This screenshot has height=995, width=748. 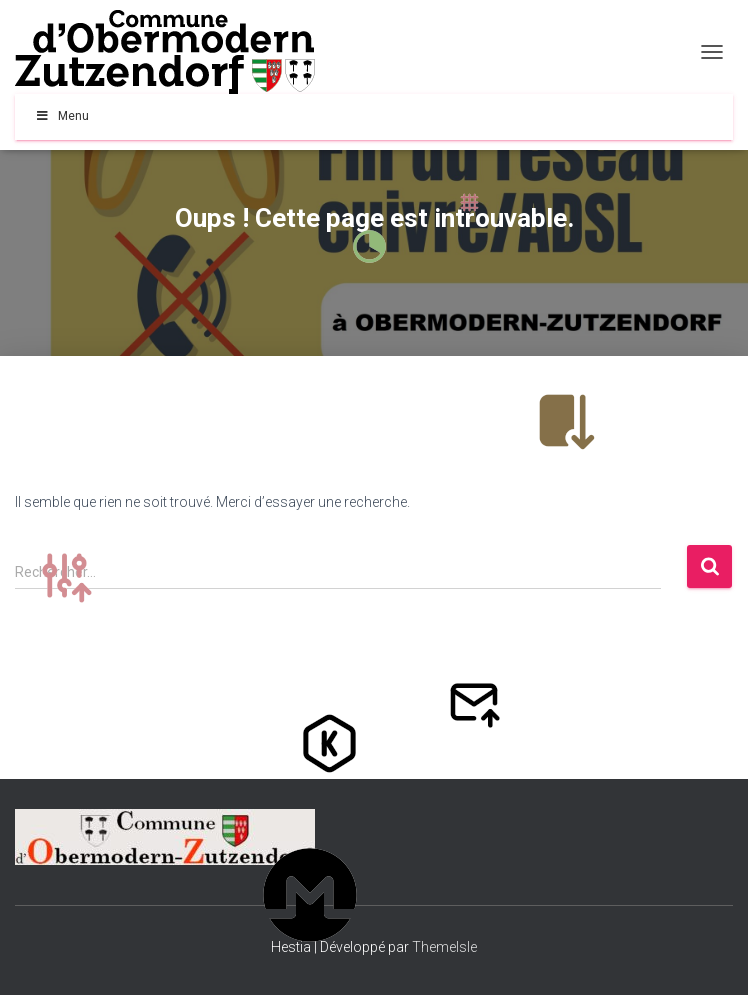 What do you see at coordinates (310, 895) in the screenshot?
I see `view monero cryptocurrency balance` at bounding box center [310, 895].